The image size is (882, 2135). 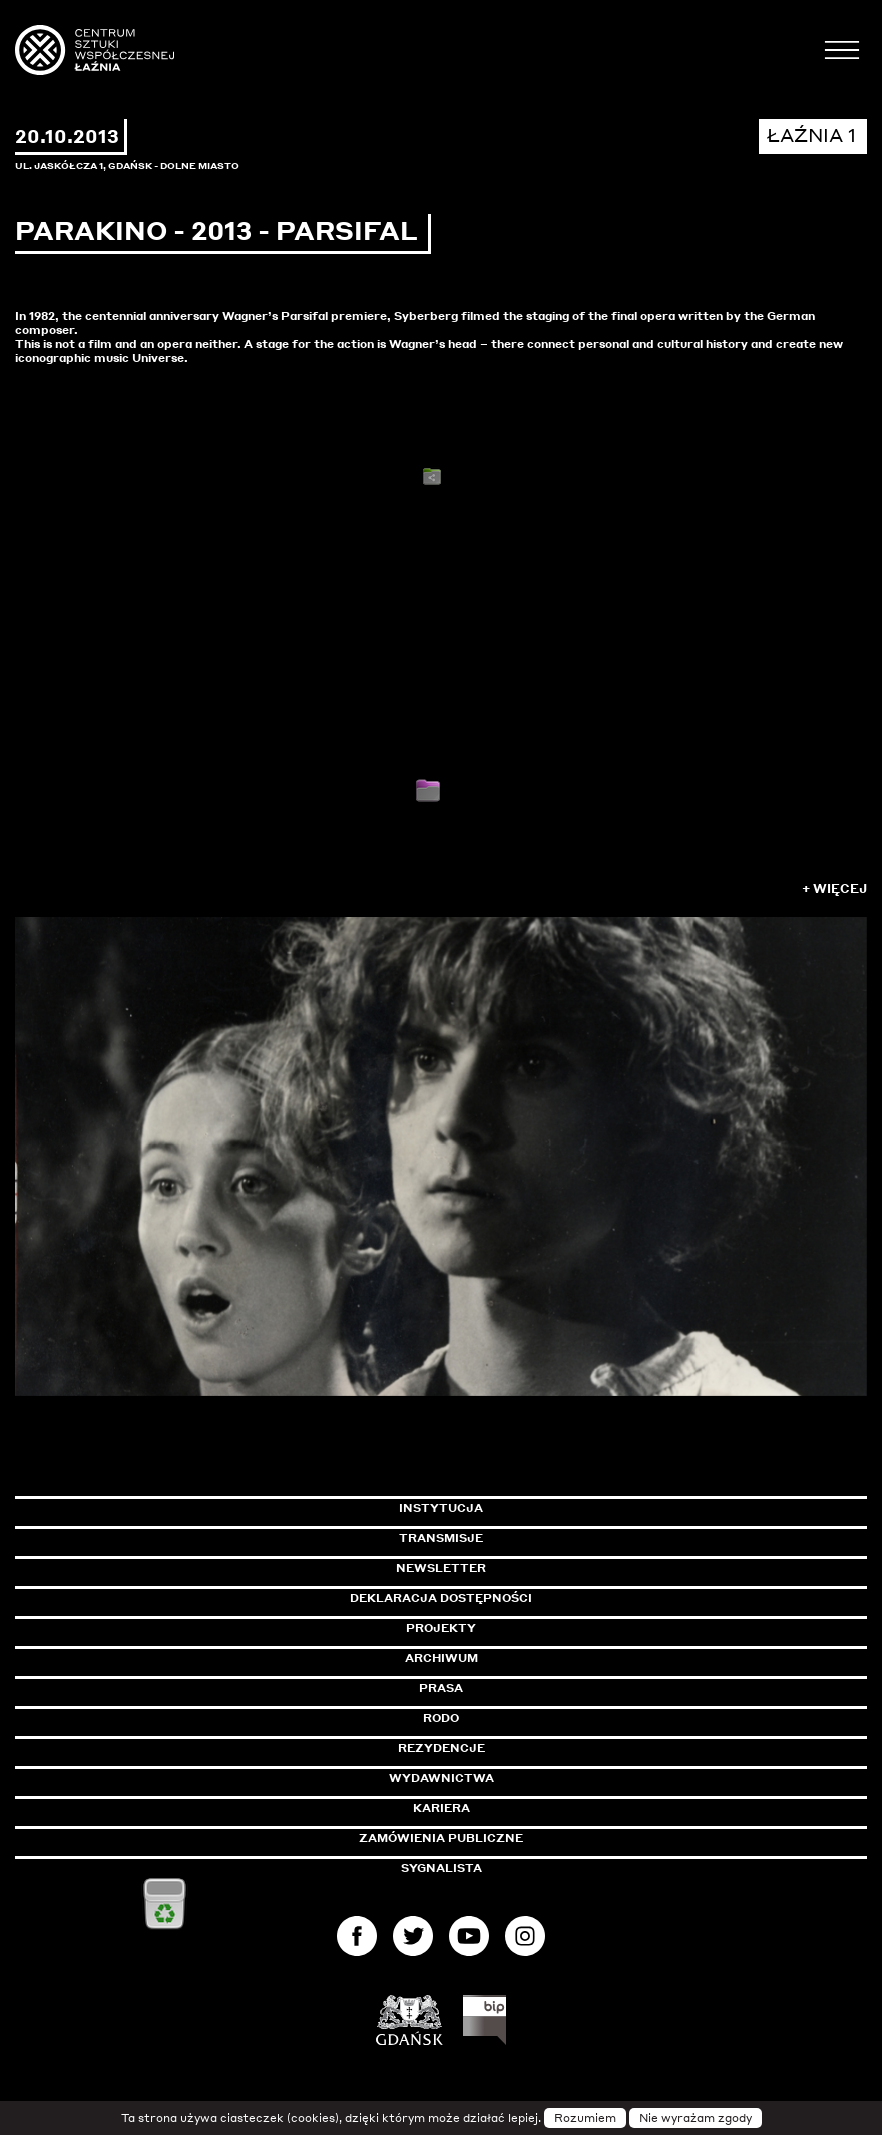 I want to click on open folder containing files, so click(x=428, y=790).